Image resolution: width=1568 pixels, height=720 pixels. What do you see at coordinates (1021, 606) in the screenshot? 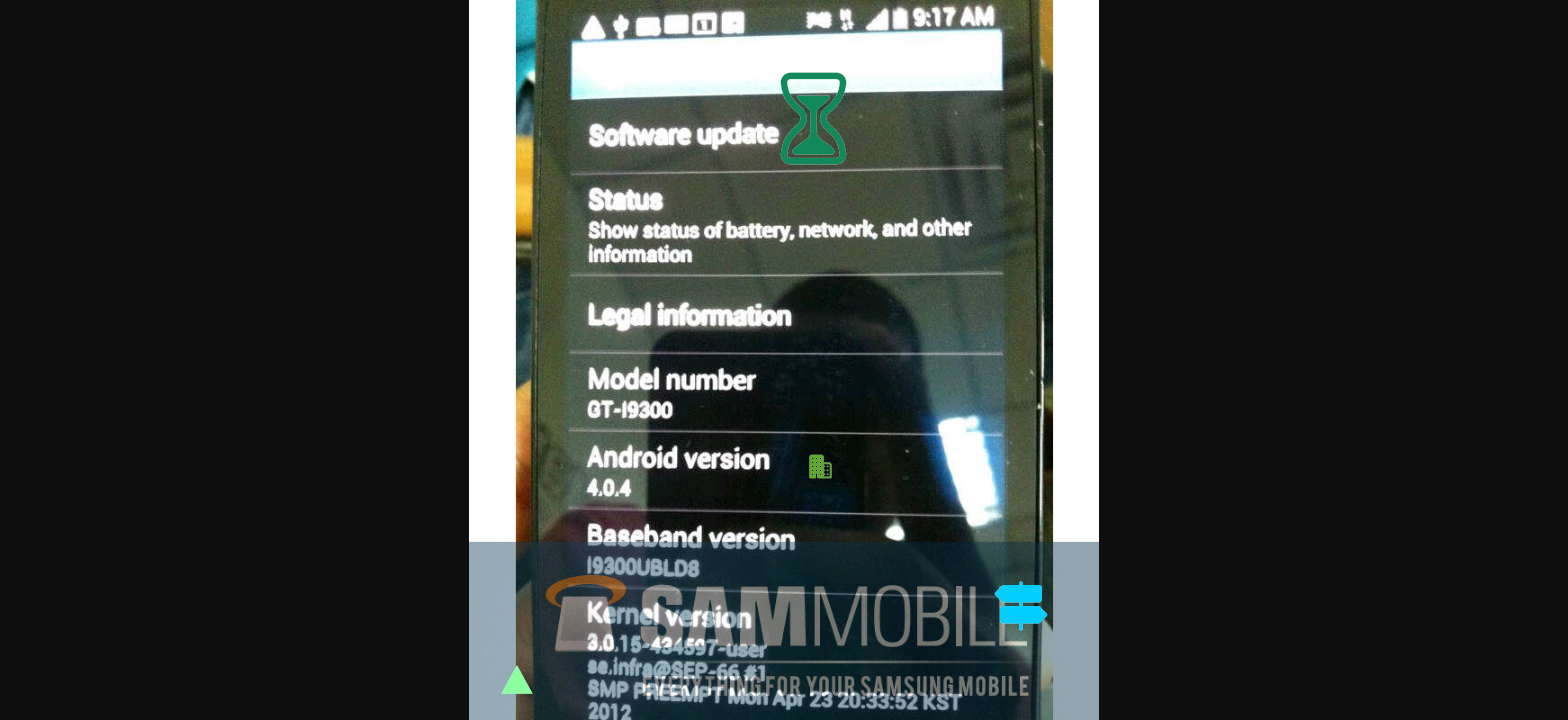
I see `view directions or navigation options` at bounding box center [1021, 606].